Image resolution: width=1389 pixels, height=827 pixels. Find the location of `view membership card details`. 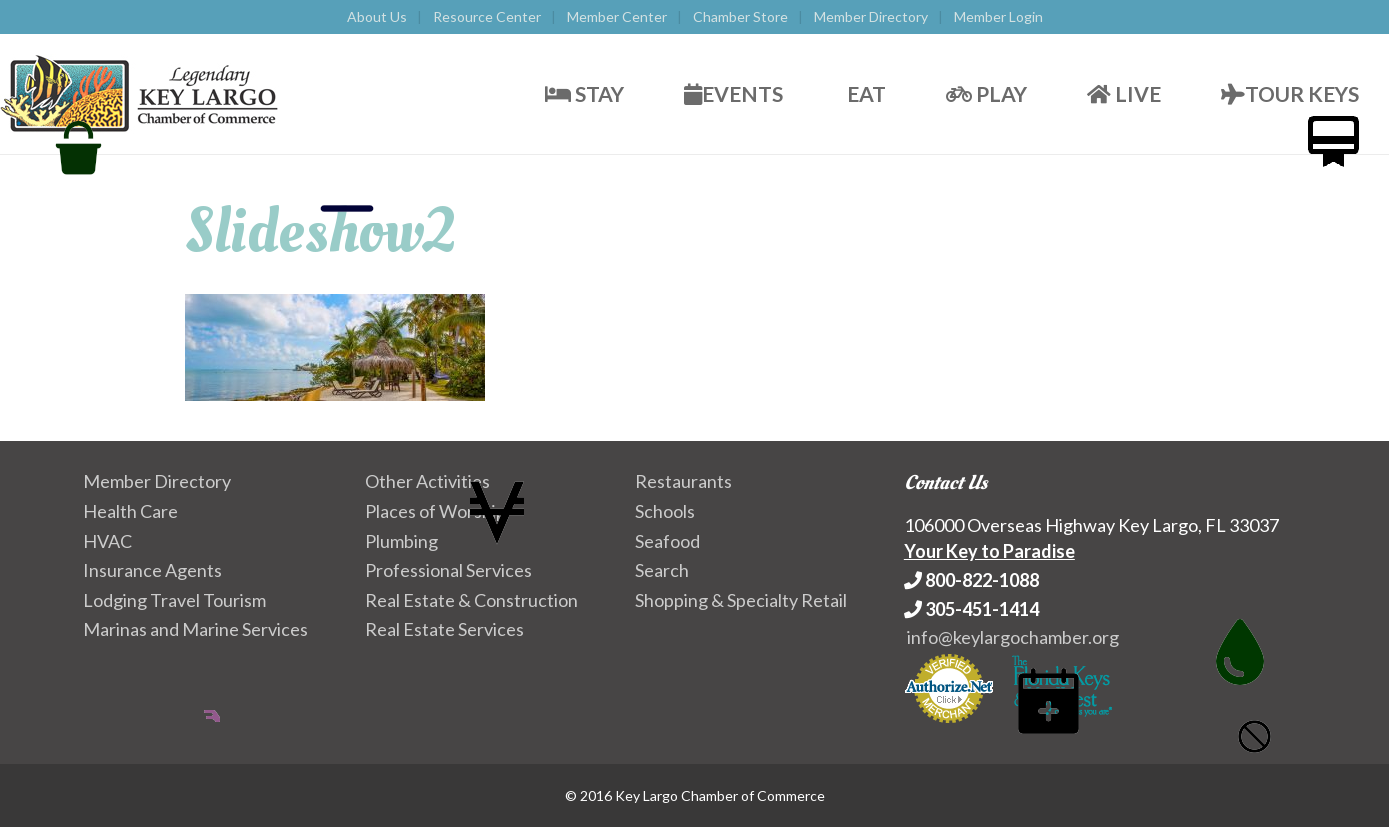

view membership card details is located at coordinates (1333, 141).